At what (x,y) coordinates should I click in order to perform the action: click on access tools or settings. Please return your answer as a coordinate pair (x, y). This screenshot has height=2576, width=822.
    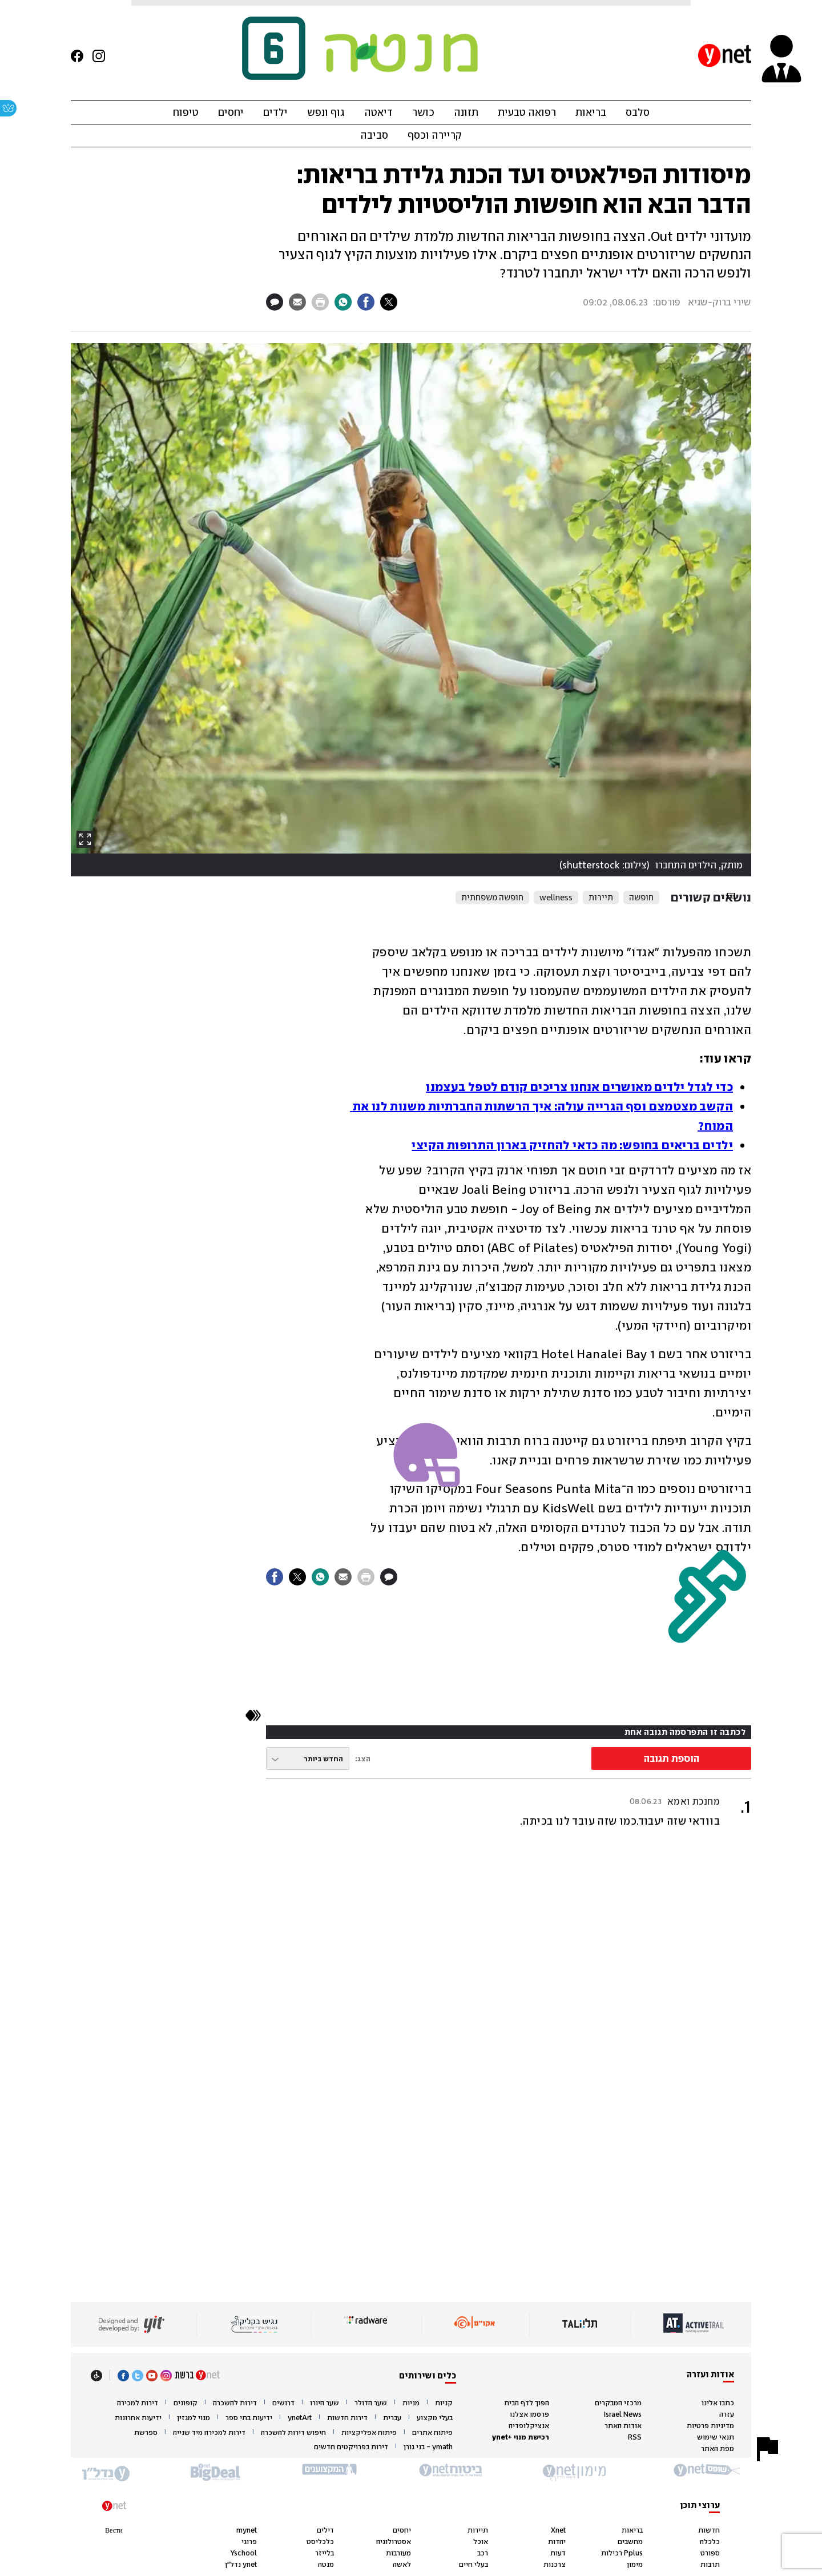
    Looking at the image, I should click on (706, 1597).